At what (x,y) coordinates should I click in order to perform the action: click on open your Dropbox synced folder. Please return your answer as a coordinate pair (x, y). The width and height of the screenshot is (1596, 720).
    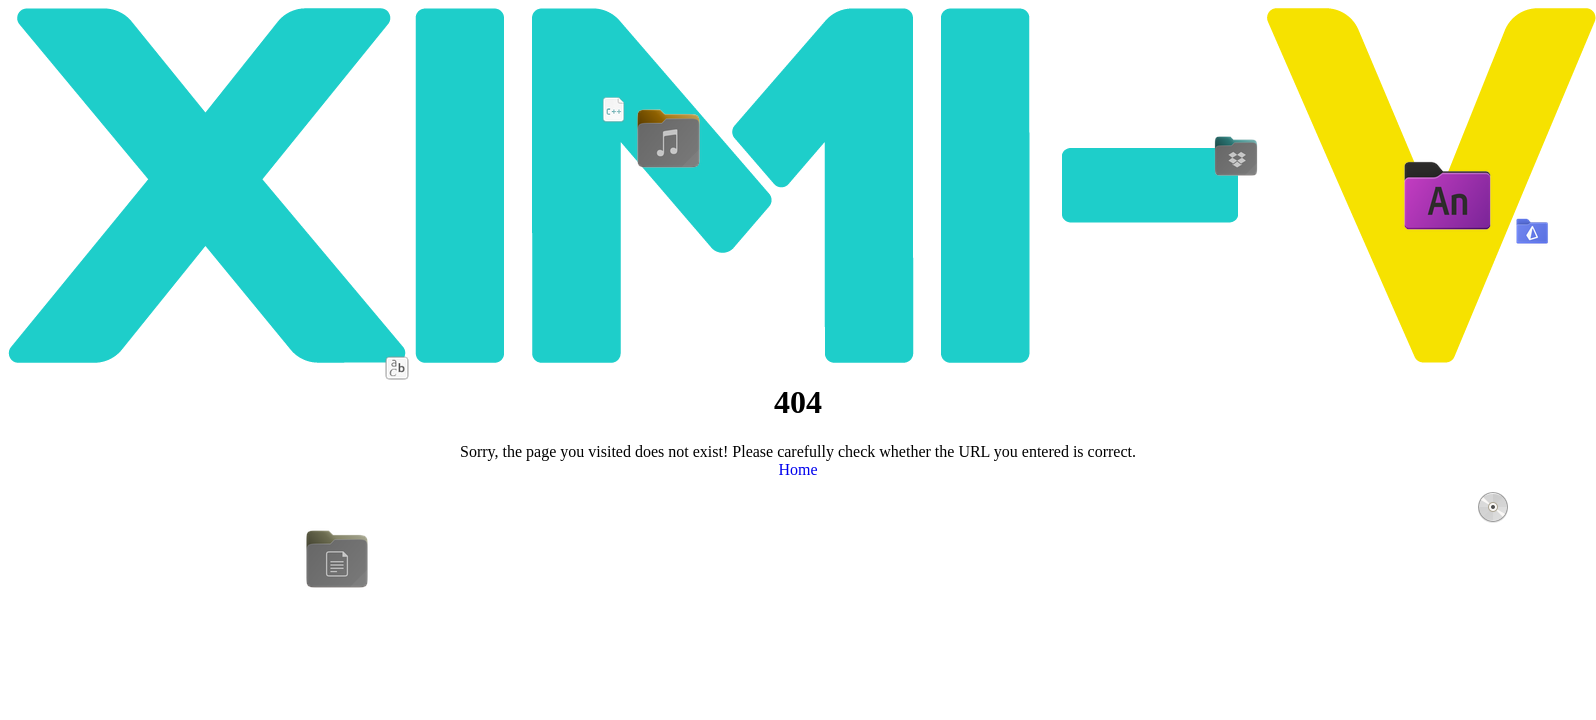
    Looking at the image, I should click on (1236, 156).